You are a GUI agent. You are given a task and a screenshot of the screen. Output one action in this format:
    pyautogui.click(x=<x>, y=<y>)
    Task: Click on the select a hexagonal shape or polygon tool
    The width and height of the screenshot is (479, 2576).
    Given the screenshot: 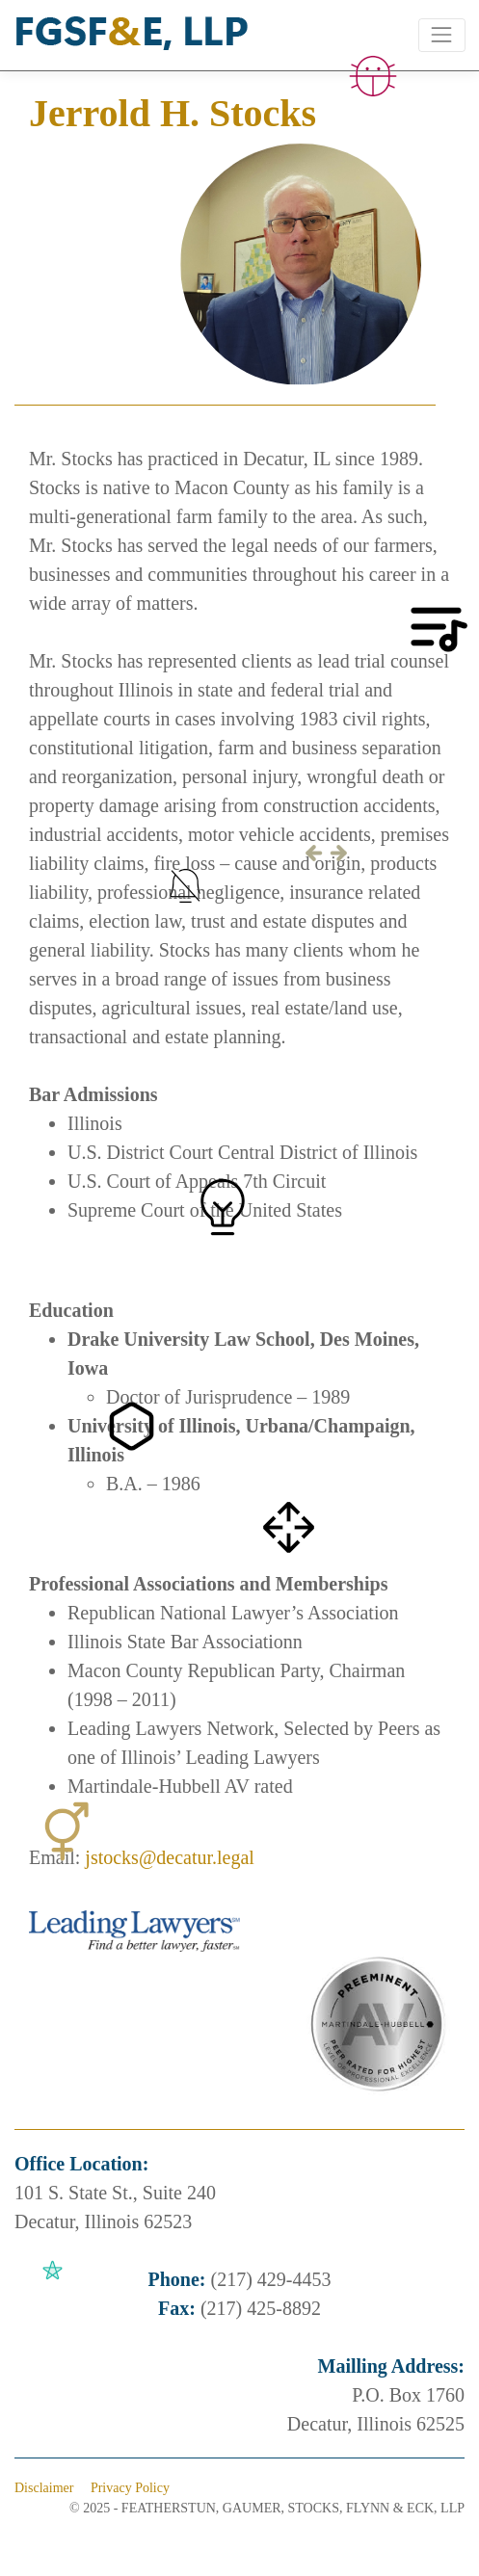 What is the action you would take?
    pyautogui.click(x=131, y=1426)
    